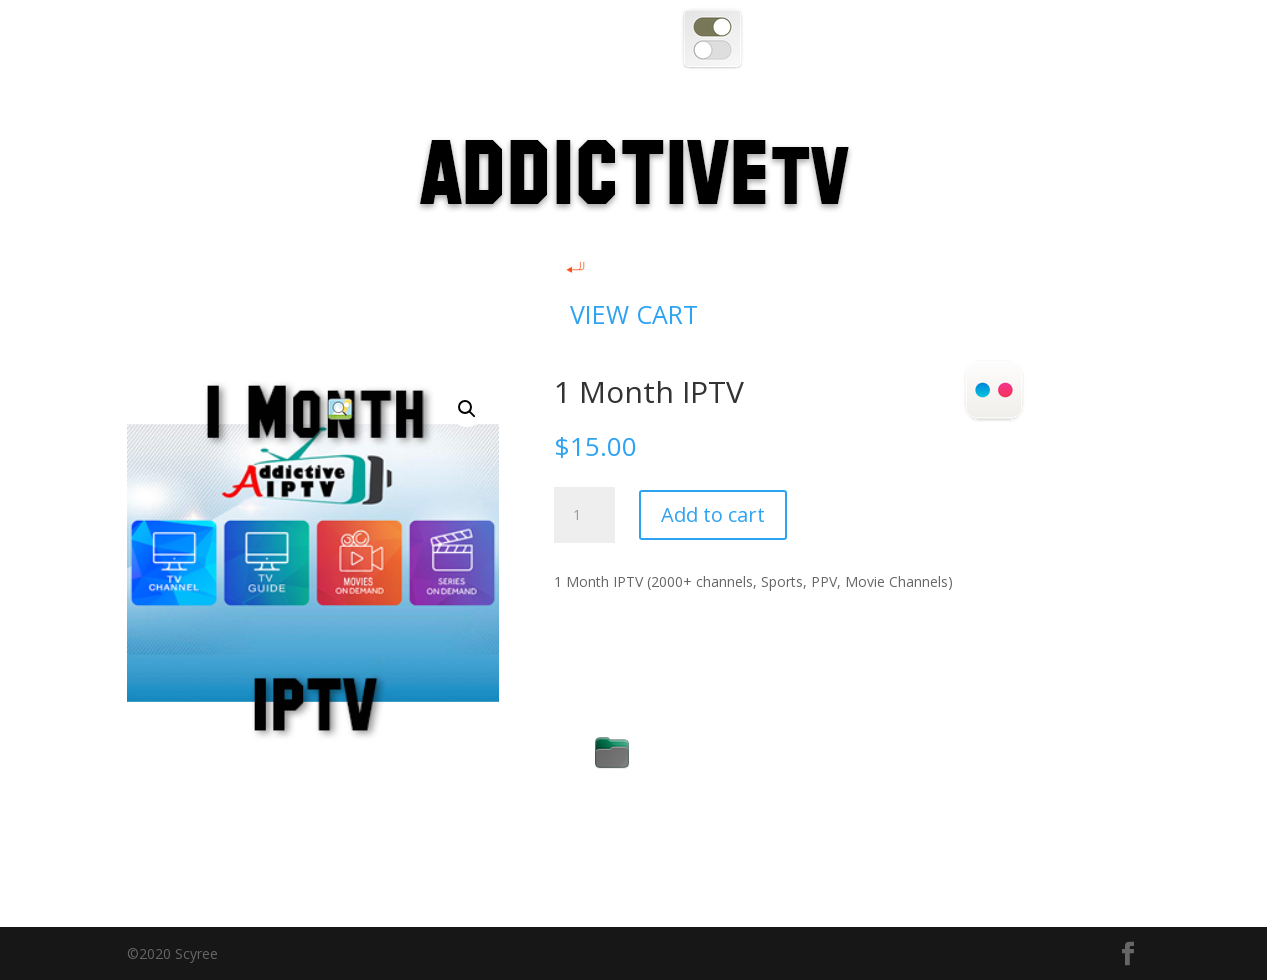 The width and height of the screenshot is (1267, 980). Describe the element at coordinates (612, 752) in the screenshot. I see `open folder containing files` at that location.